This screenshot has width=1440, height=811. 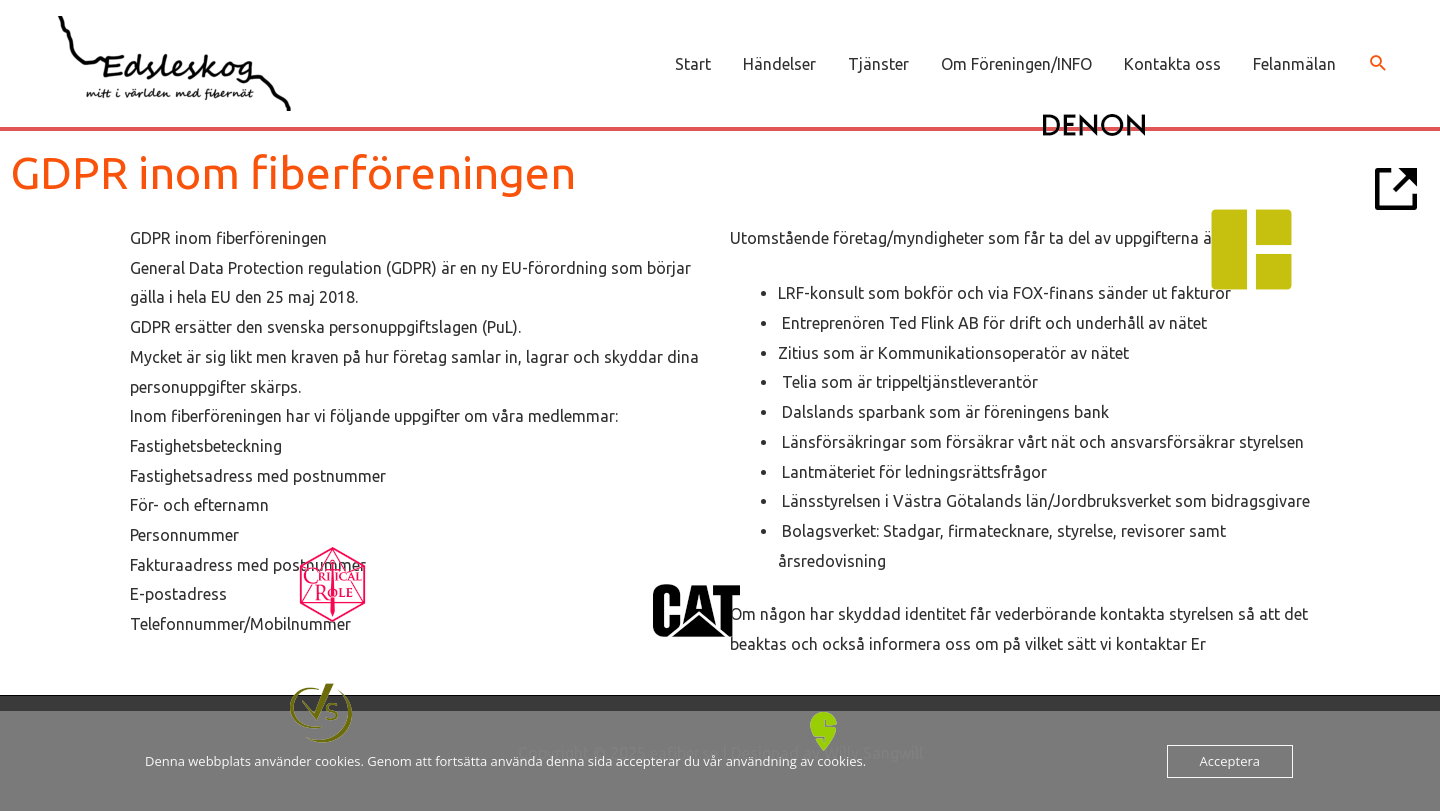 What do you see at coordinates (332, 584) in the screenshot?
I see `critical role official logo` at bounding box center [332, 584].